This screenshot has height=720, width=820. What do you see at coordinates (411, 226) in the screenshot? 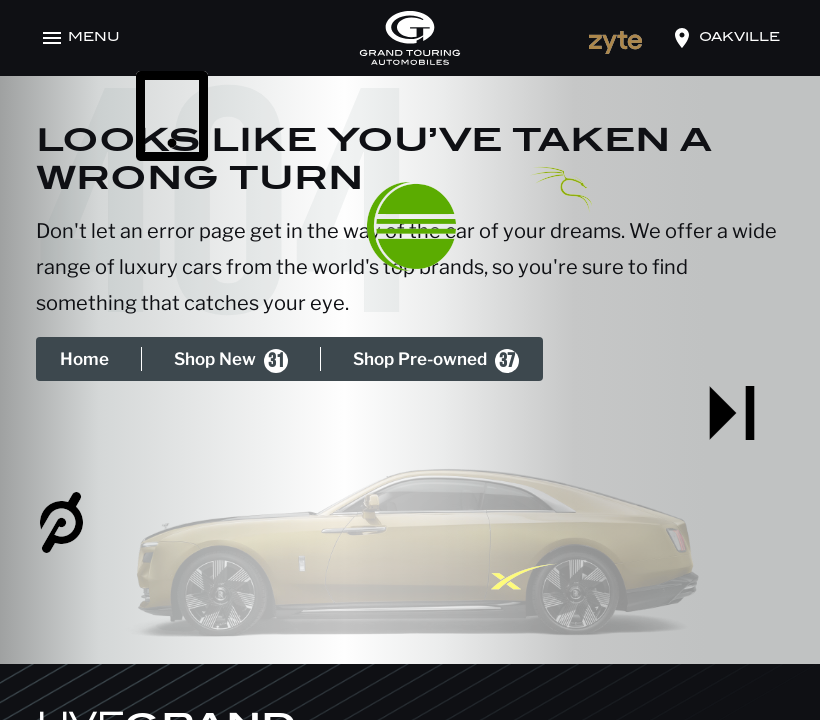
I see `open Eclipse IDE application` at bounding box center [411, 226].